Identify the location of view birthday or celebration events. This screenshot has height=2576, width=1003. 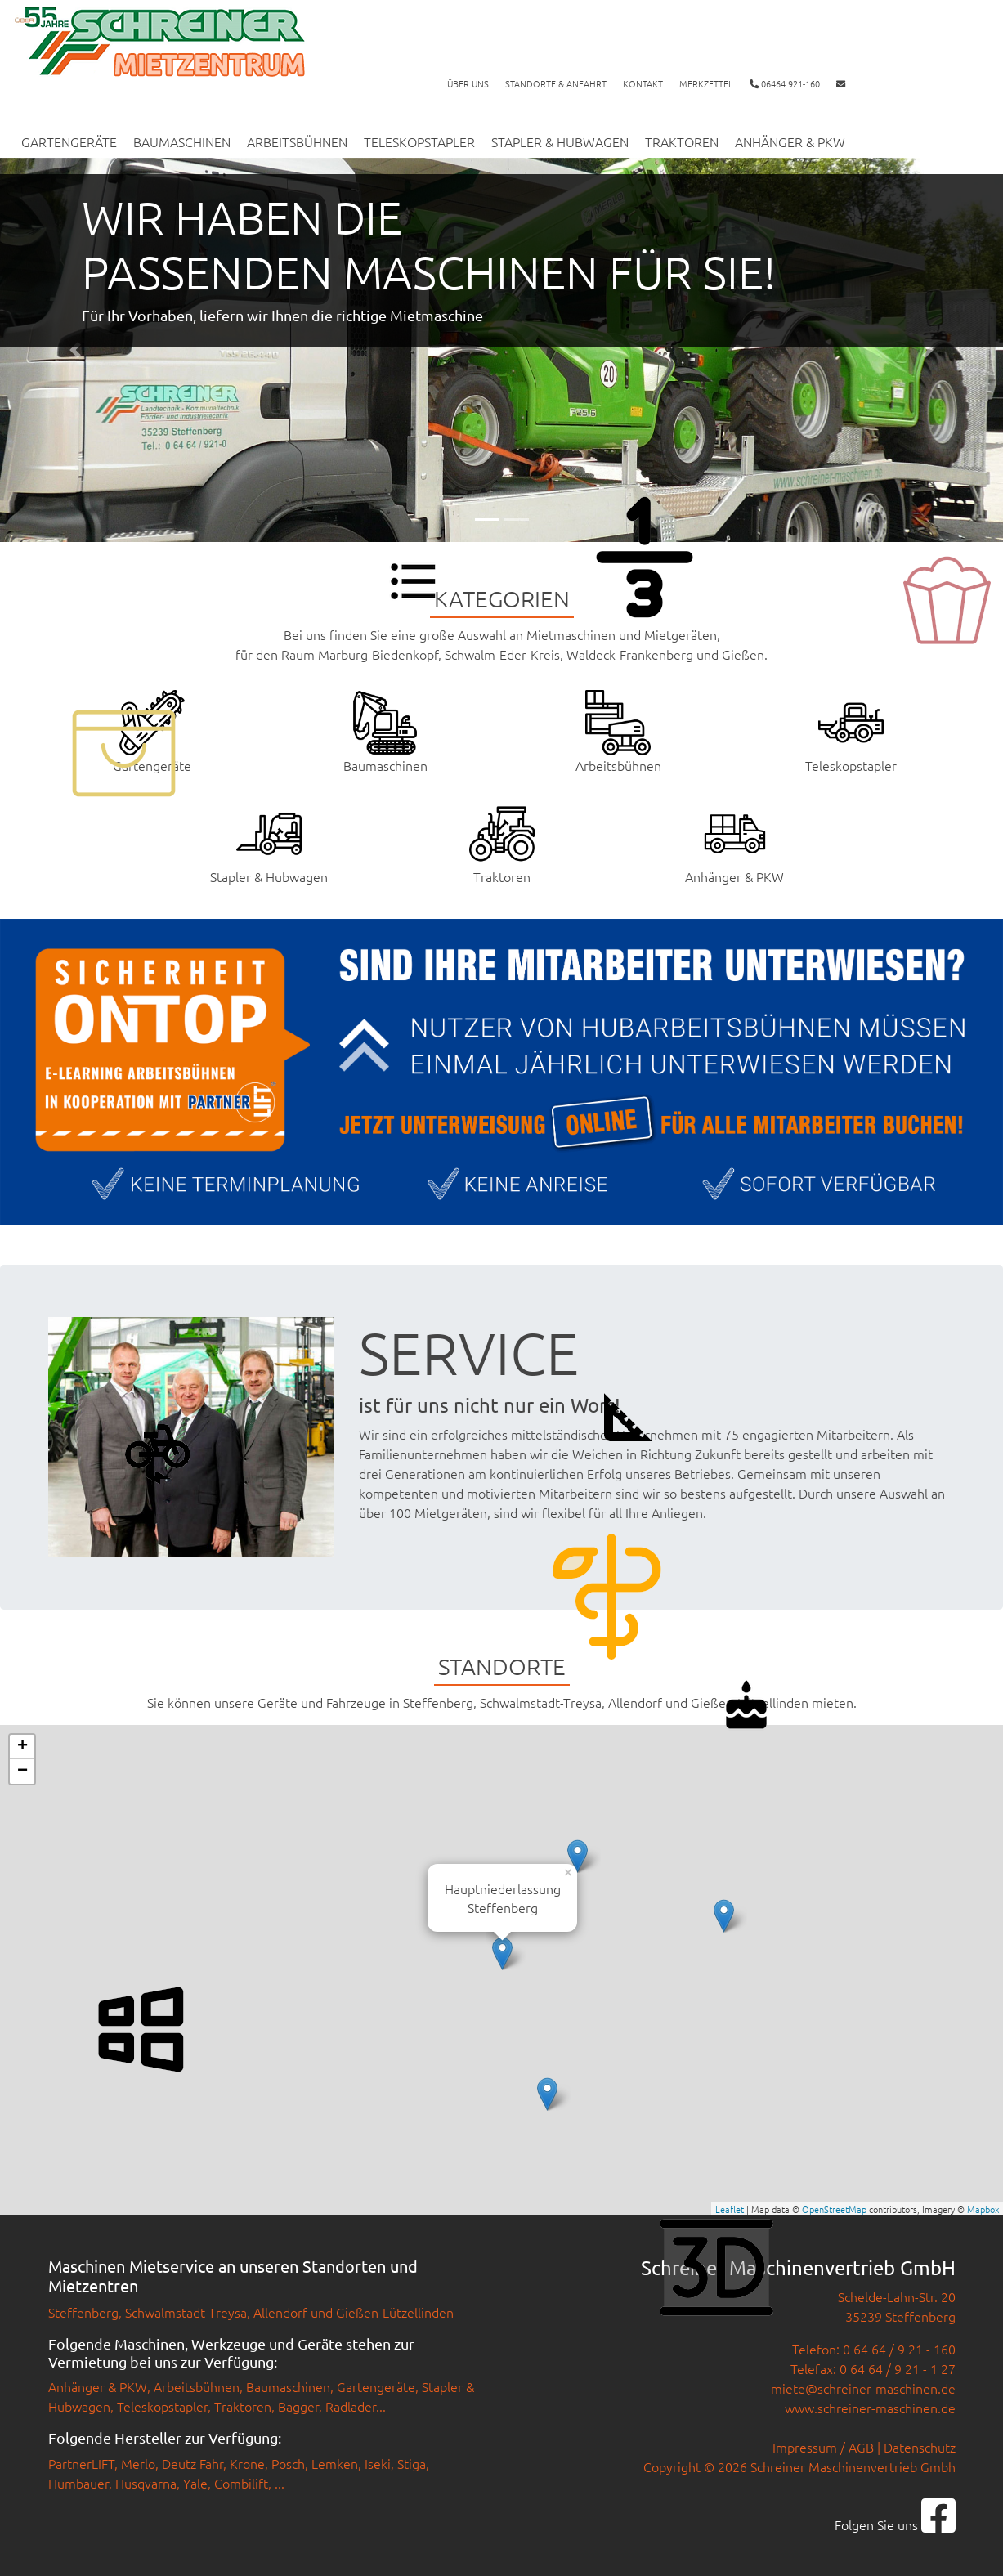
(746, 1706).